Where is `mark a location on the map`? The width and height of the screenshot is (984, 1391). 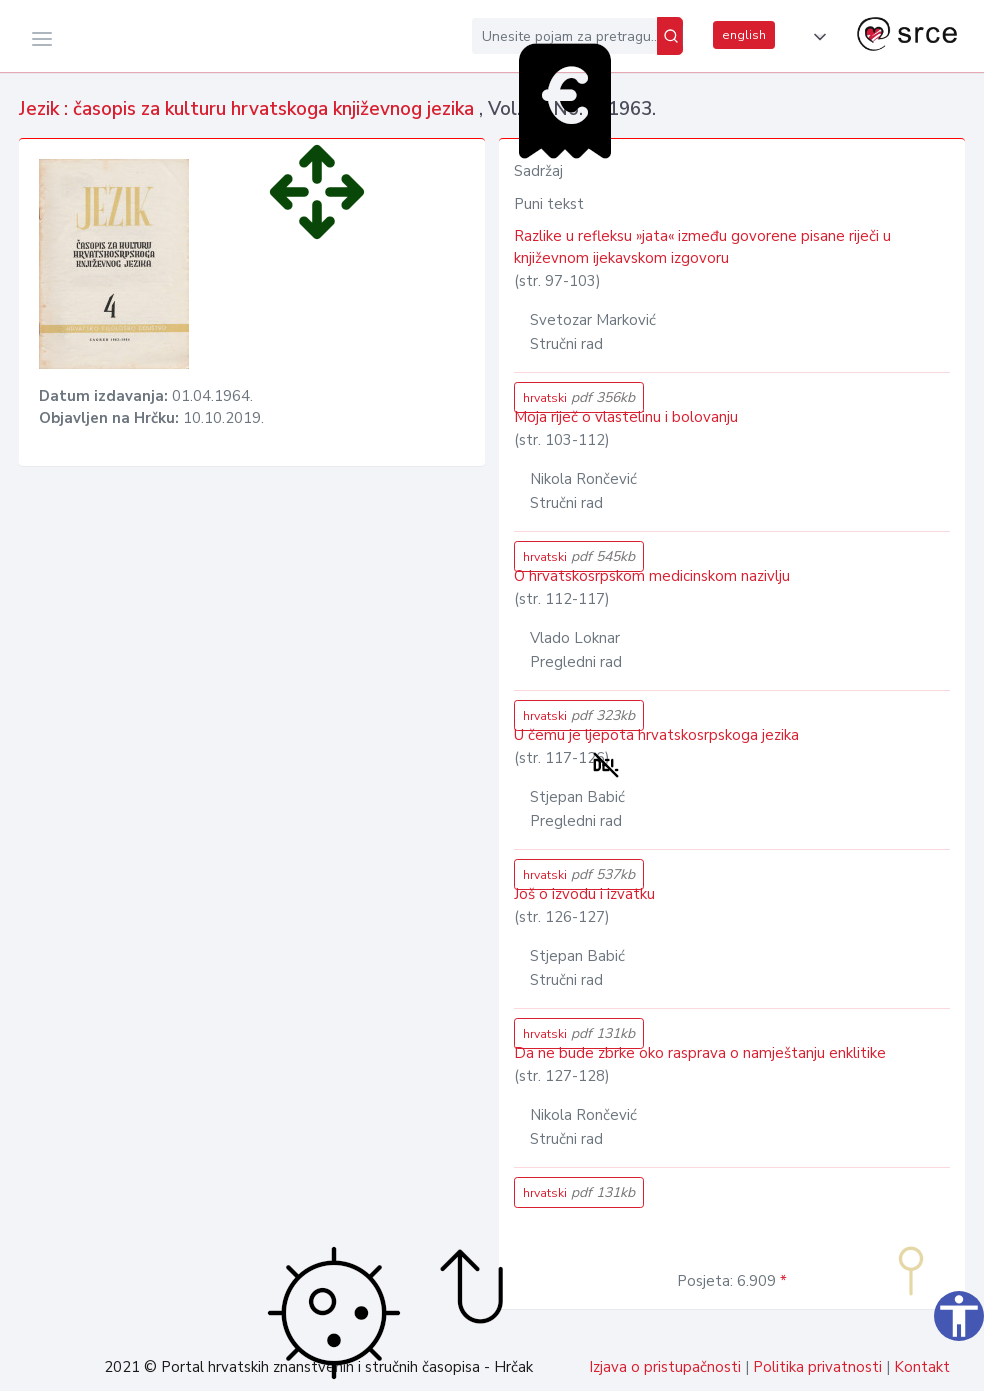
mark a location on the map is located at coordinates (911, 1271).